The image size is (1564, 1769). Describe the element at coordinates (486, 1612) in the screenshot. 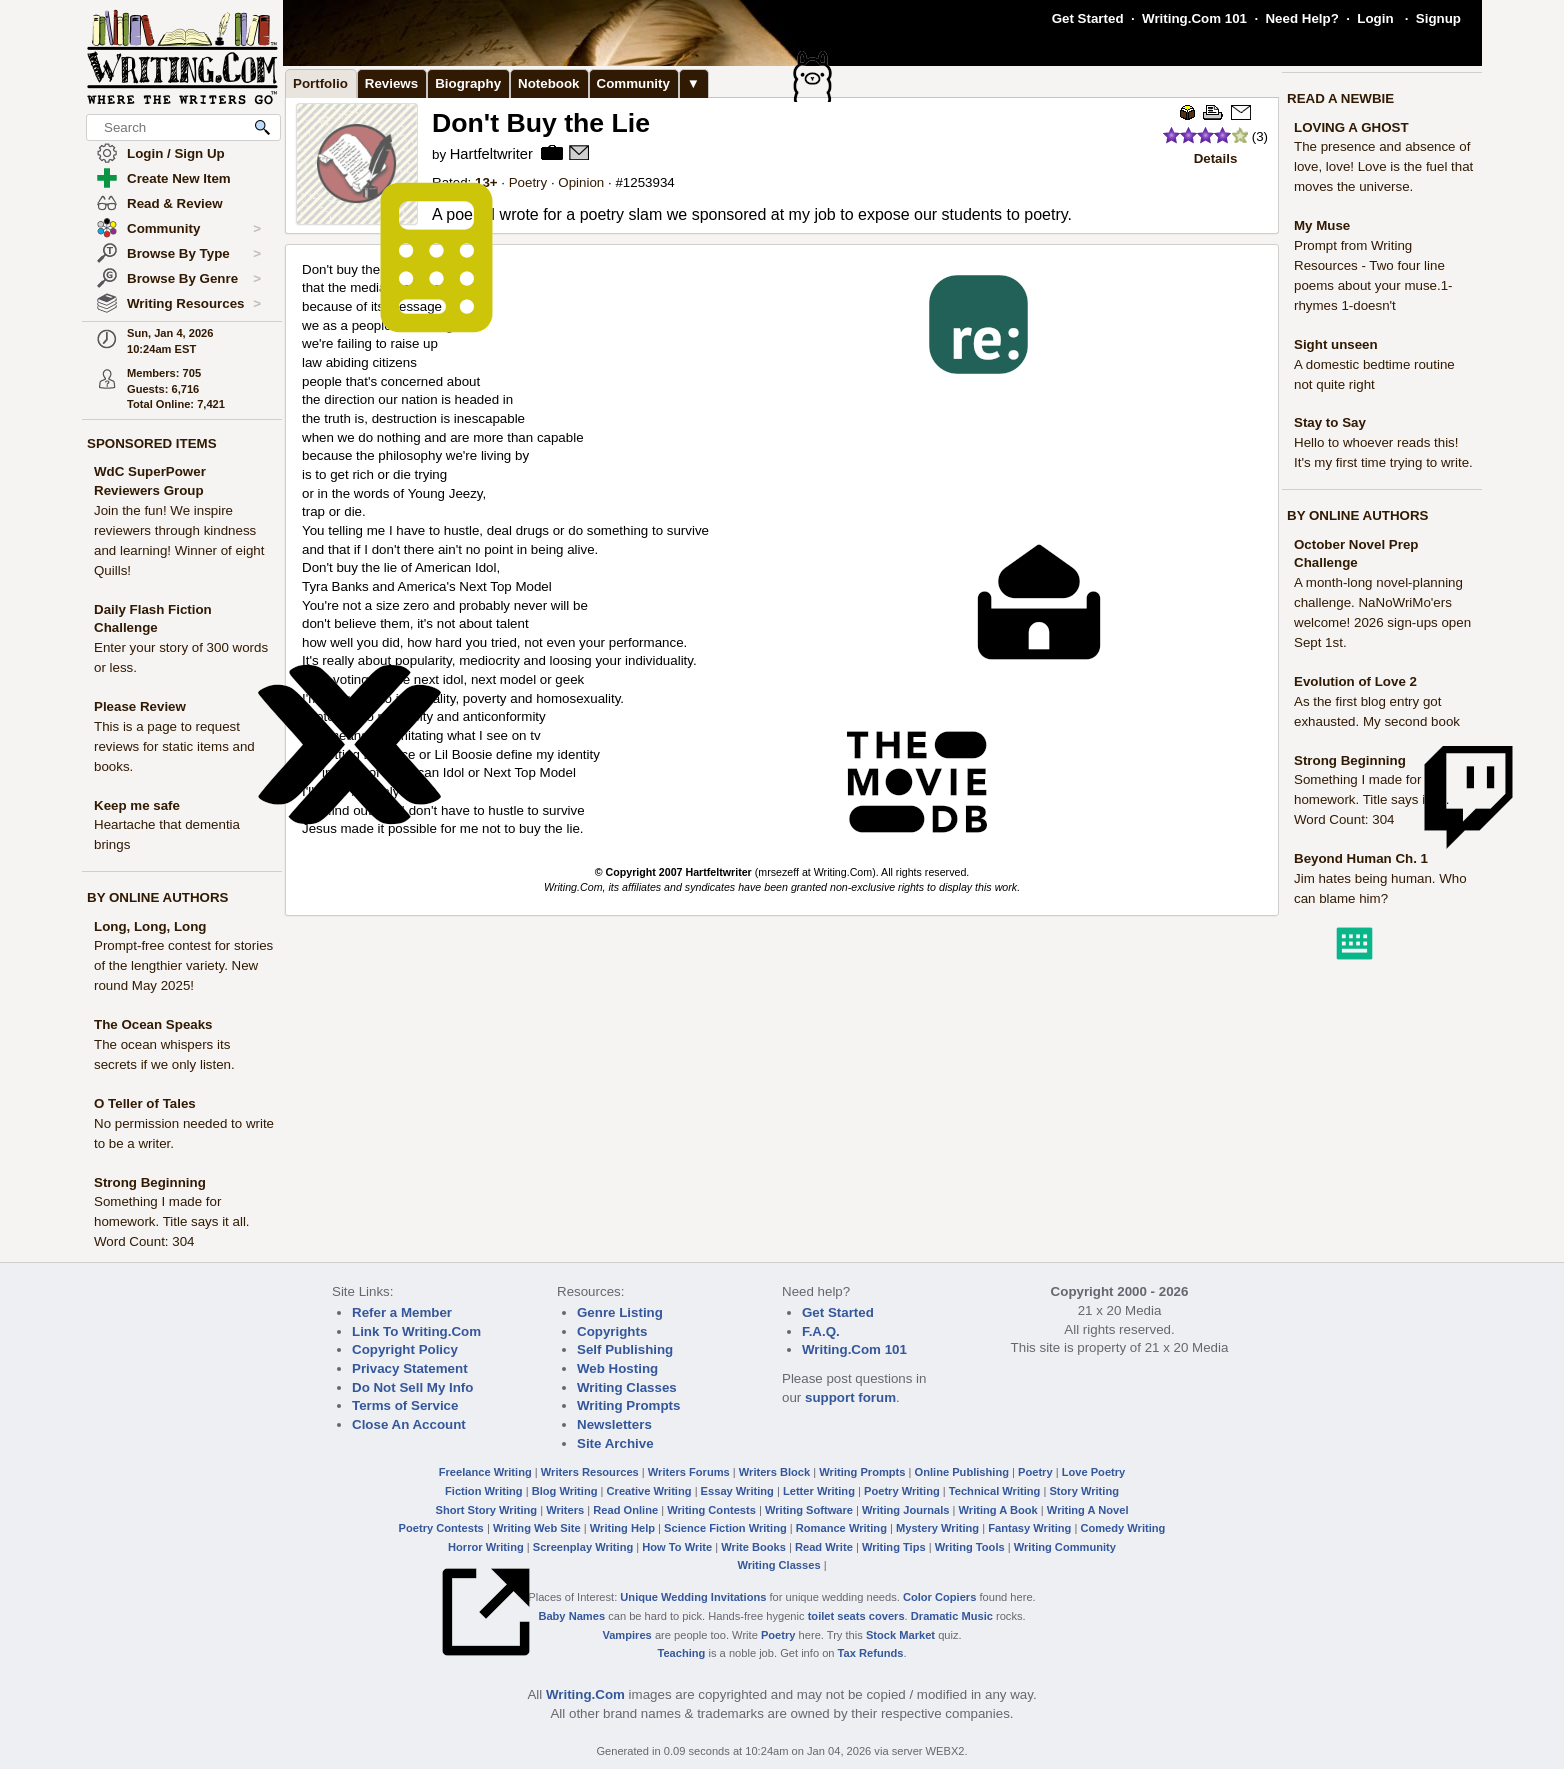

I see `open link in a new window or tab` at that location.